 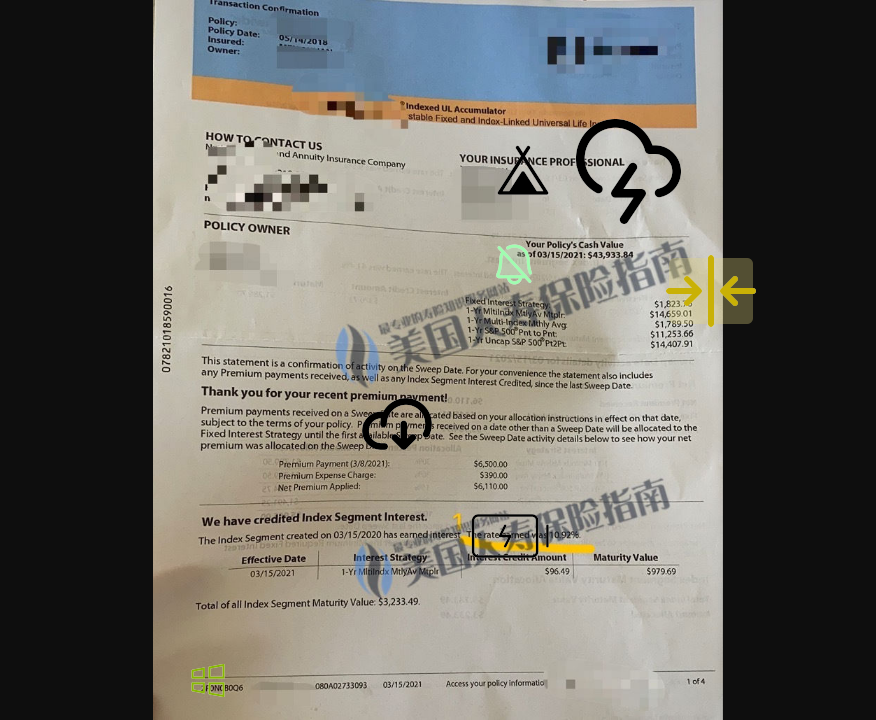 What do you see at coordinates (711, 291) in the screenshot?
I see `collapse or minimize a panel horizontally` at bounding box center [711, 291].